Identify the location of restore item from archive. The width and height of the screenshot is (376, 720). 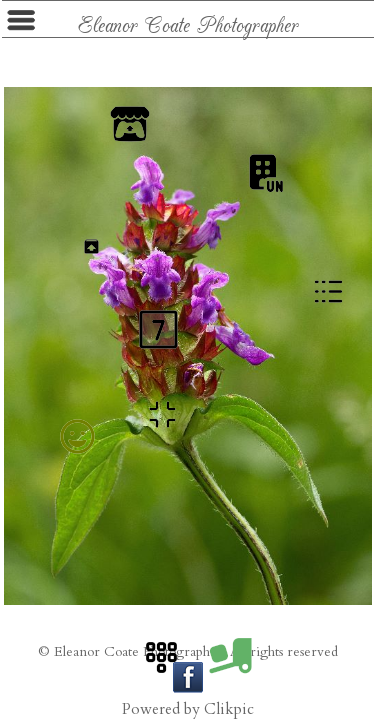
(91, 246).